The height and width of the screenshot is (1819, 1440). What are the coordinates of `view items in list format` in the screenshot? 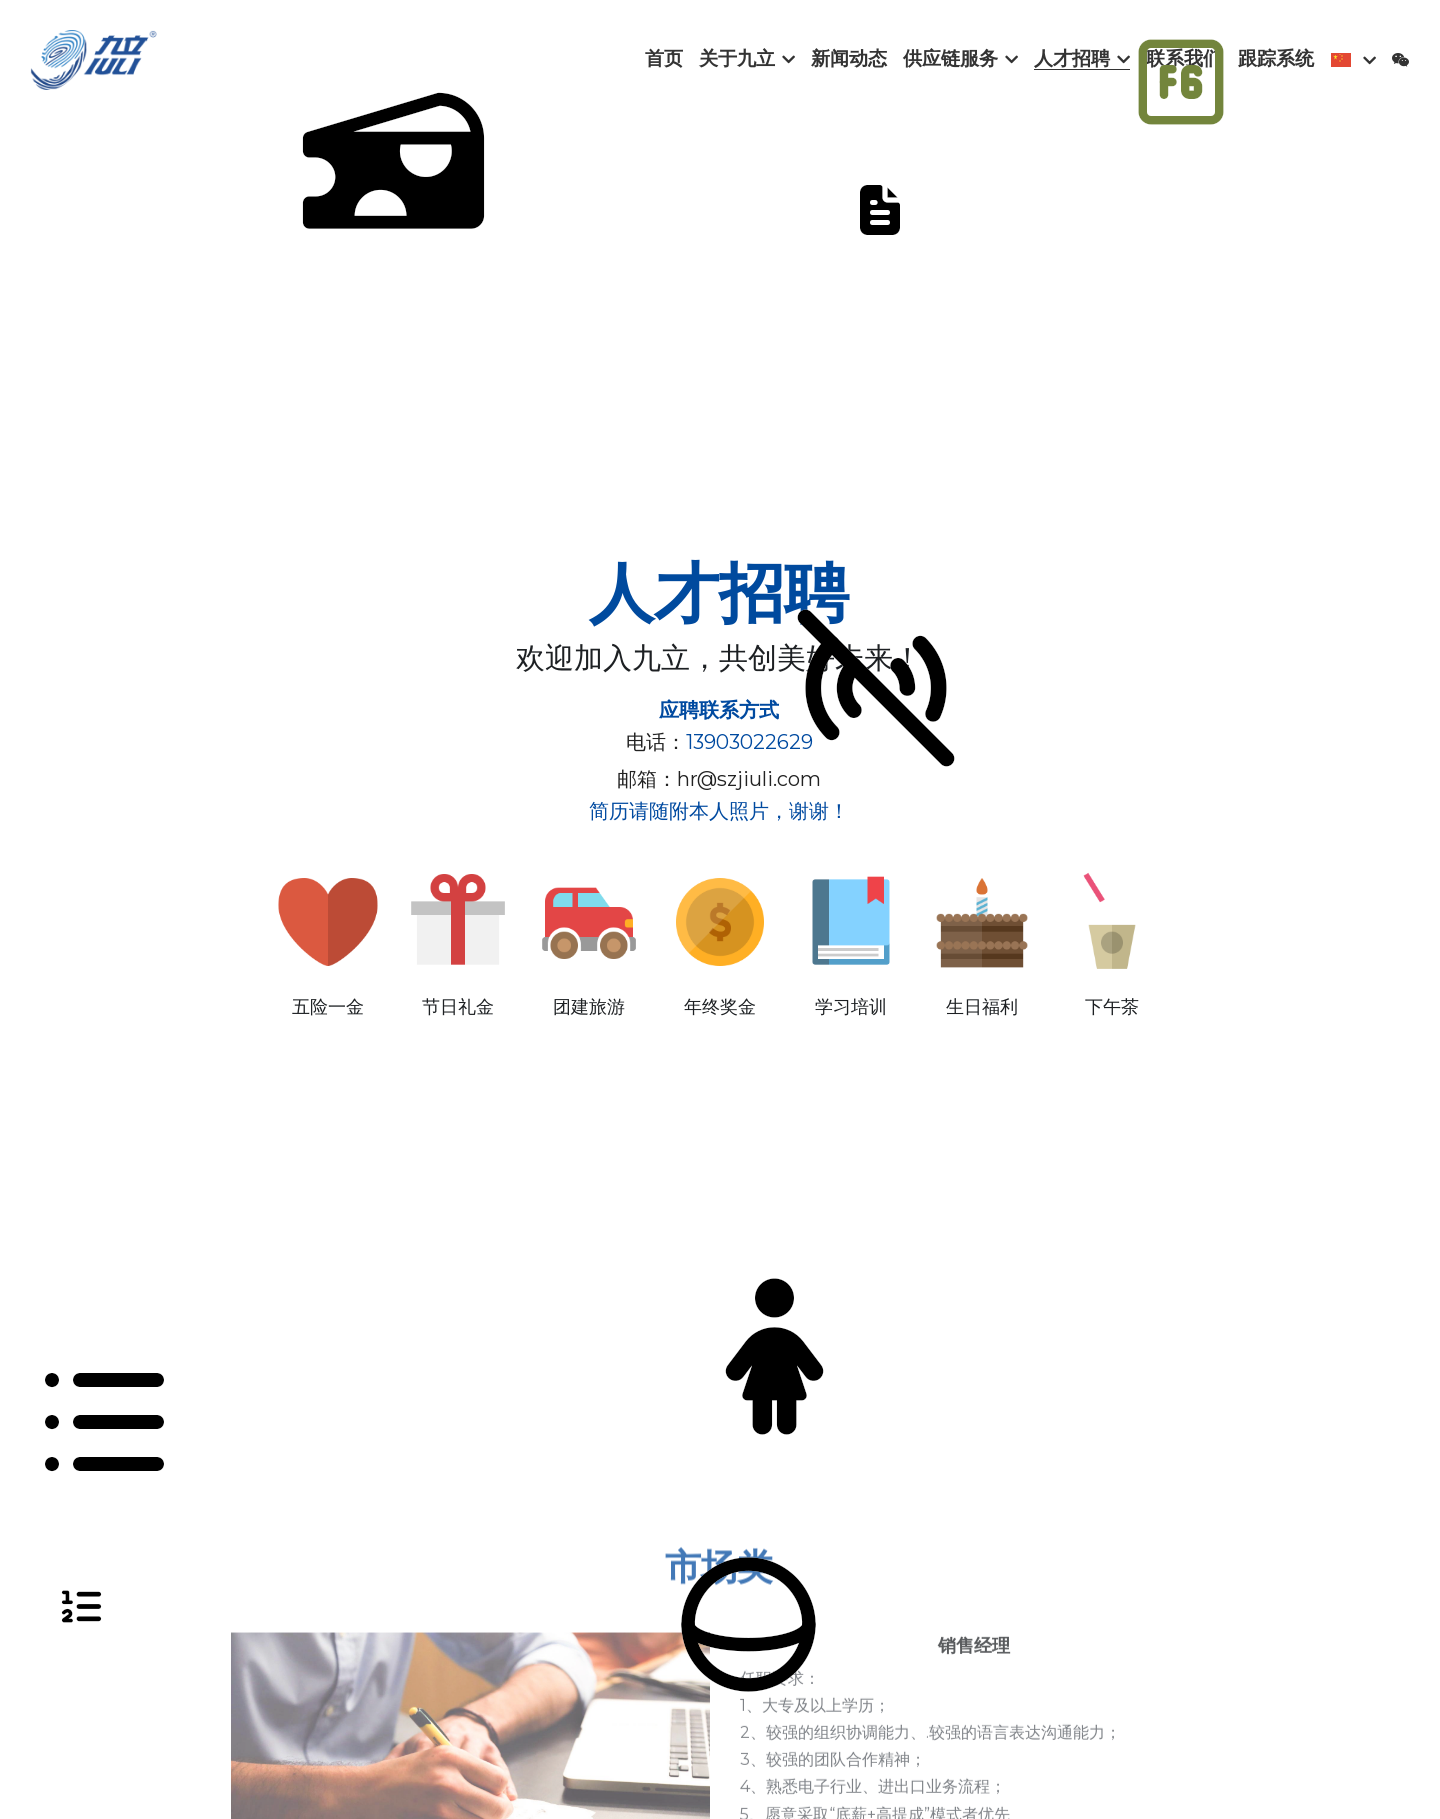 It's located at (101, 1422).